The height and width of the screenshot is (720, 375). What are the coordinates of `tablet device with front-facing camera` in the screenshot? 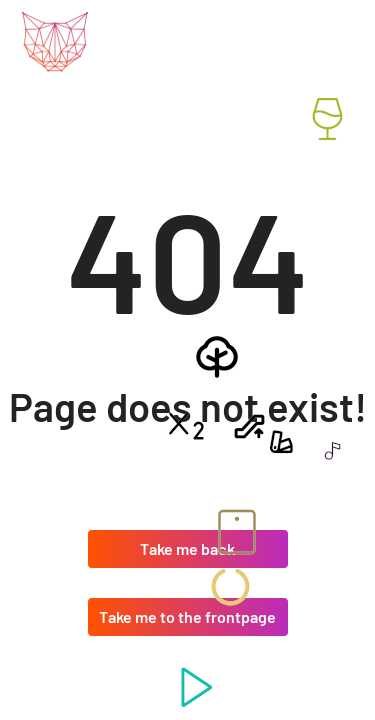 It's located at (237, 532).